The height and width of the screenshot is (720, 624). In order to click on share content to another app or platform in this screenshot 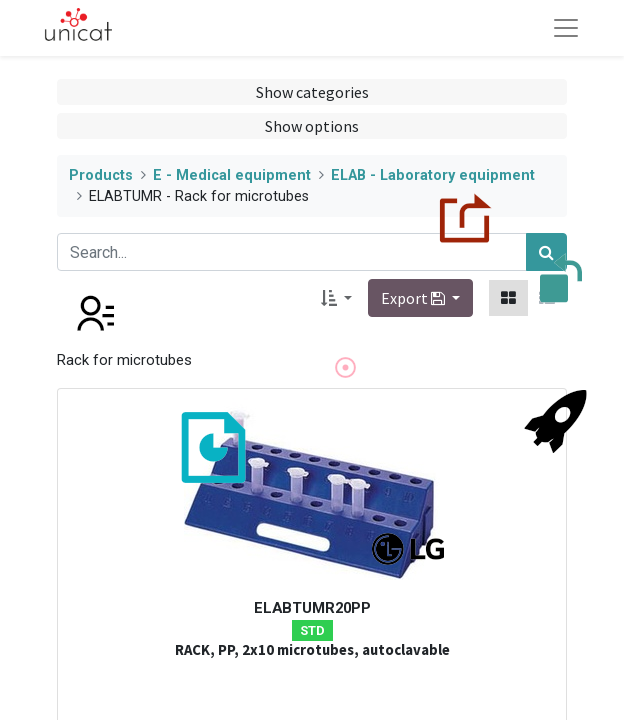, I will do `click(464, 220)`.